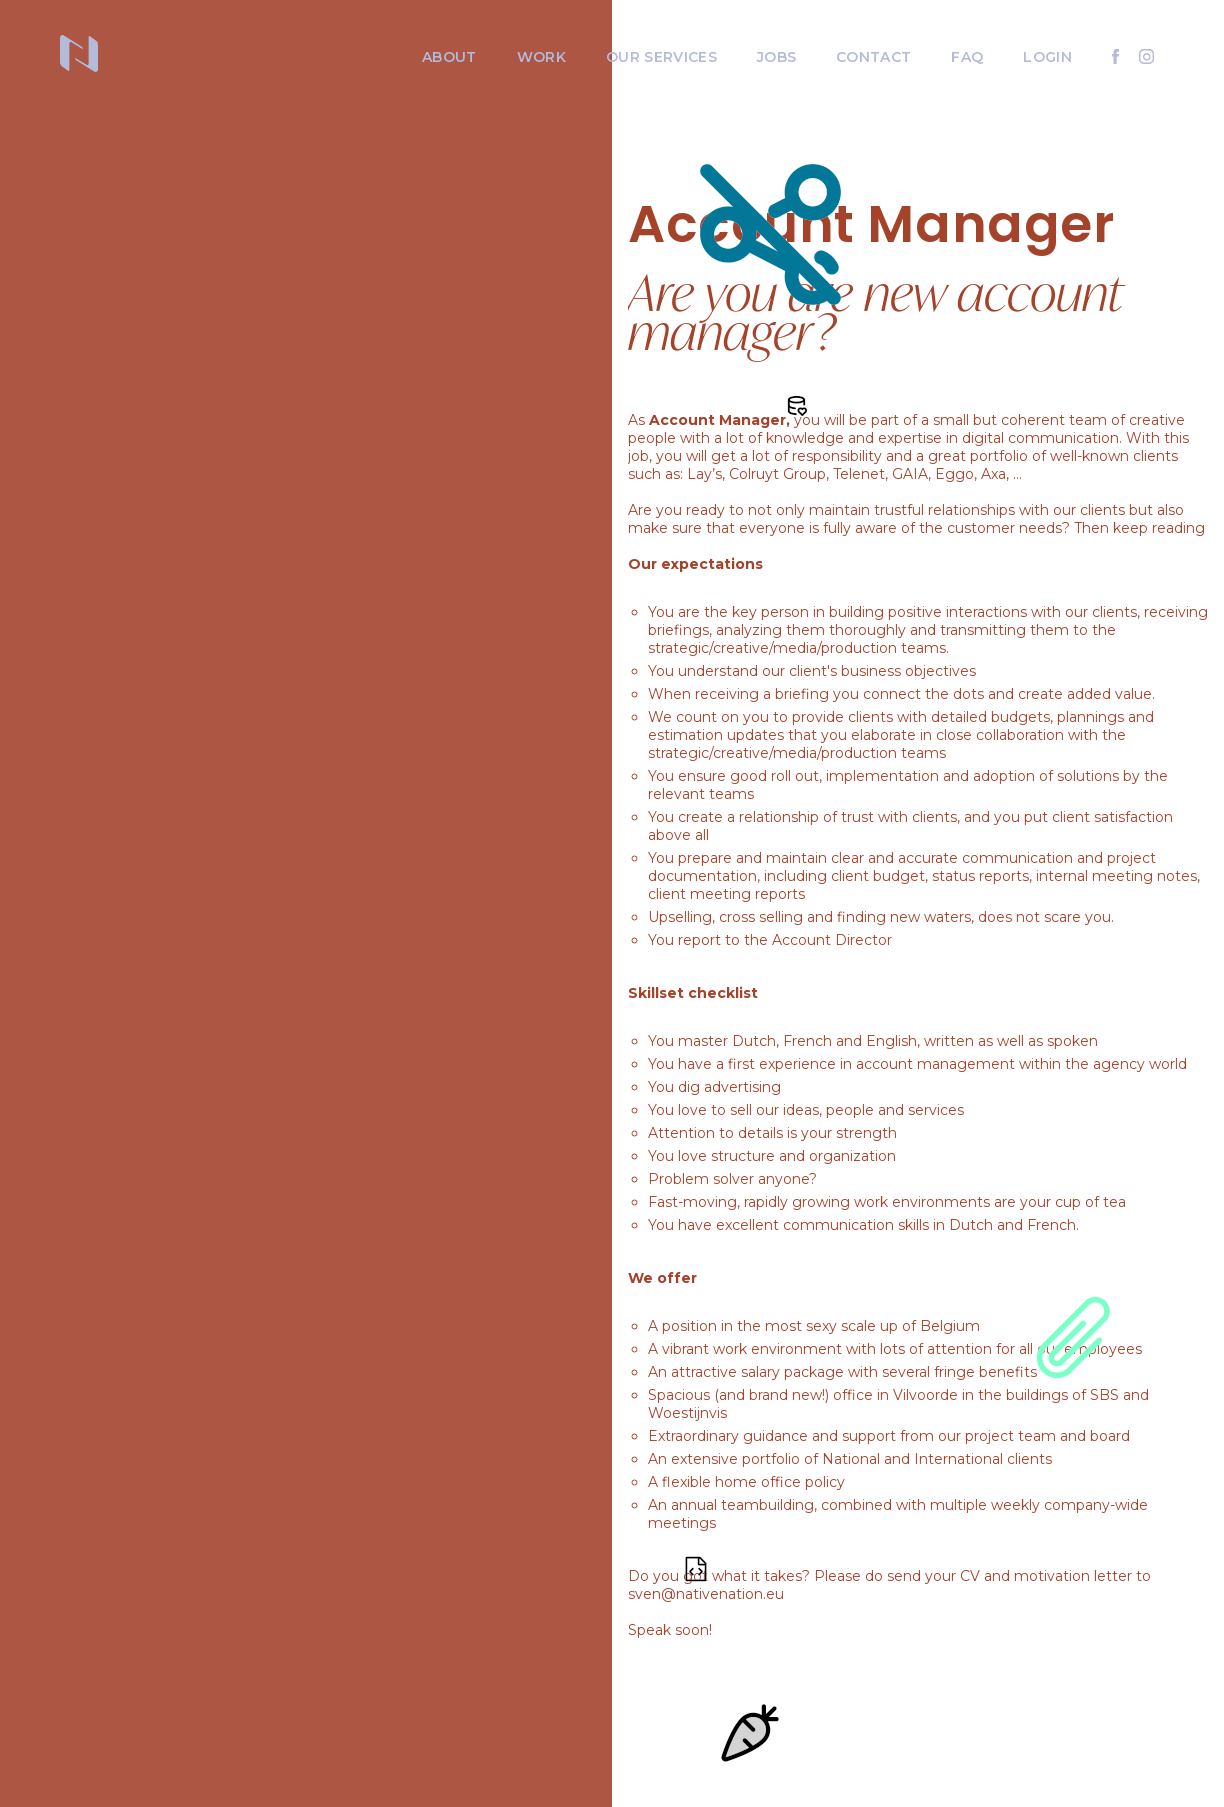  Describe the element at coordinates (1074, 1337) in the screenshot. I see `attach a file to your message` at that location.